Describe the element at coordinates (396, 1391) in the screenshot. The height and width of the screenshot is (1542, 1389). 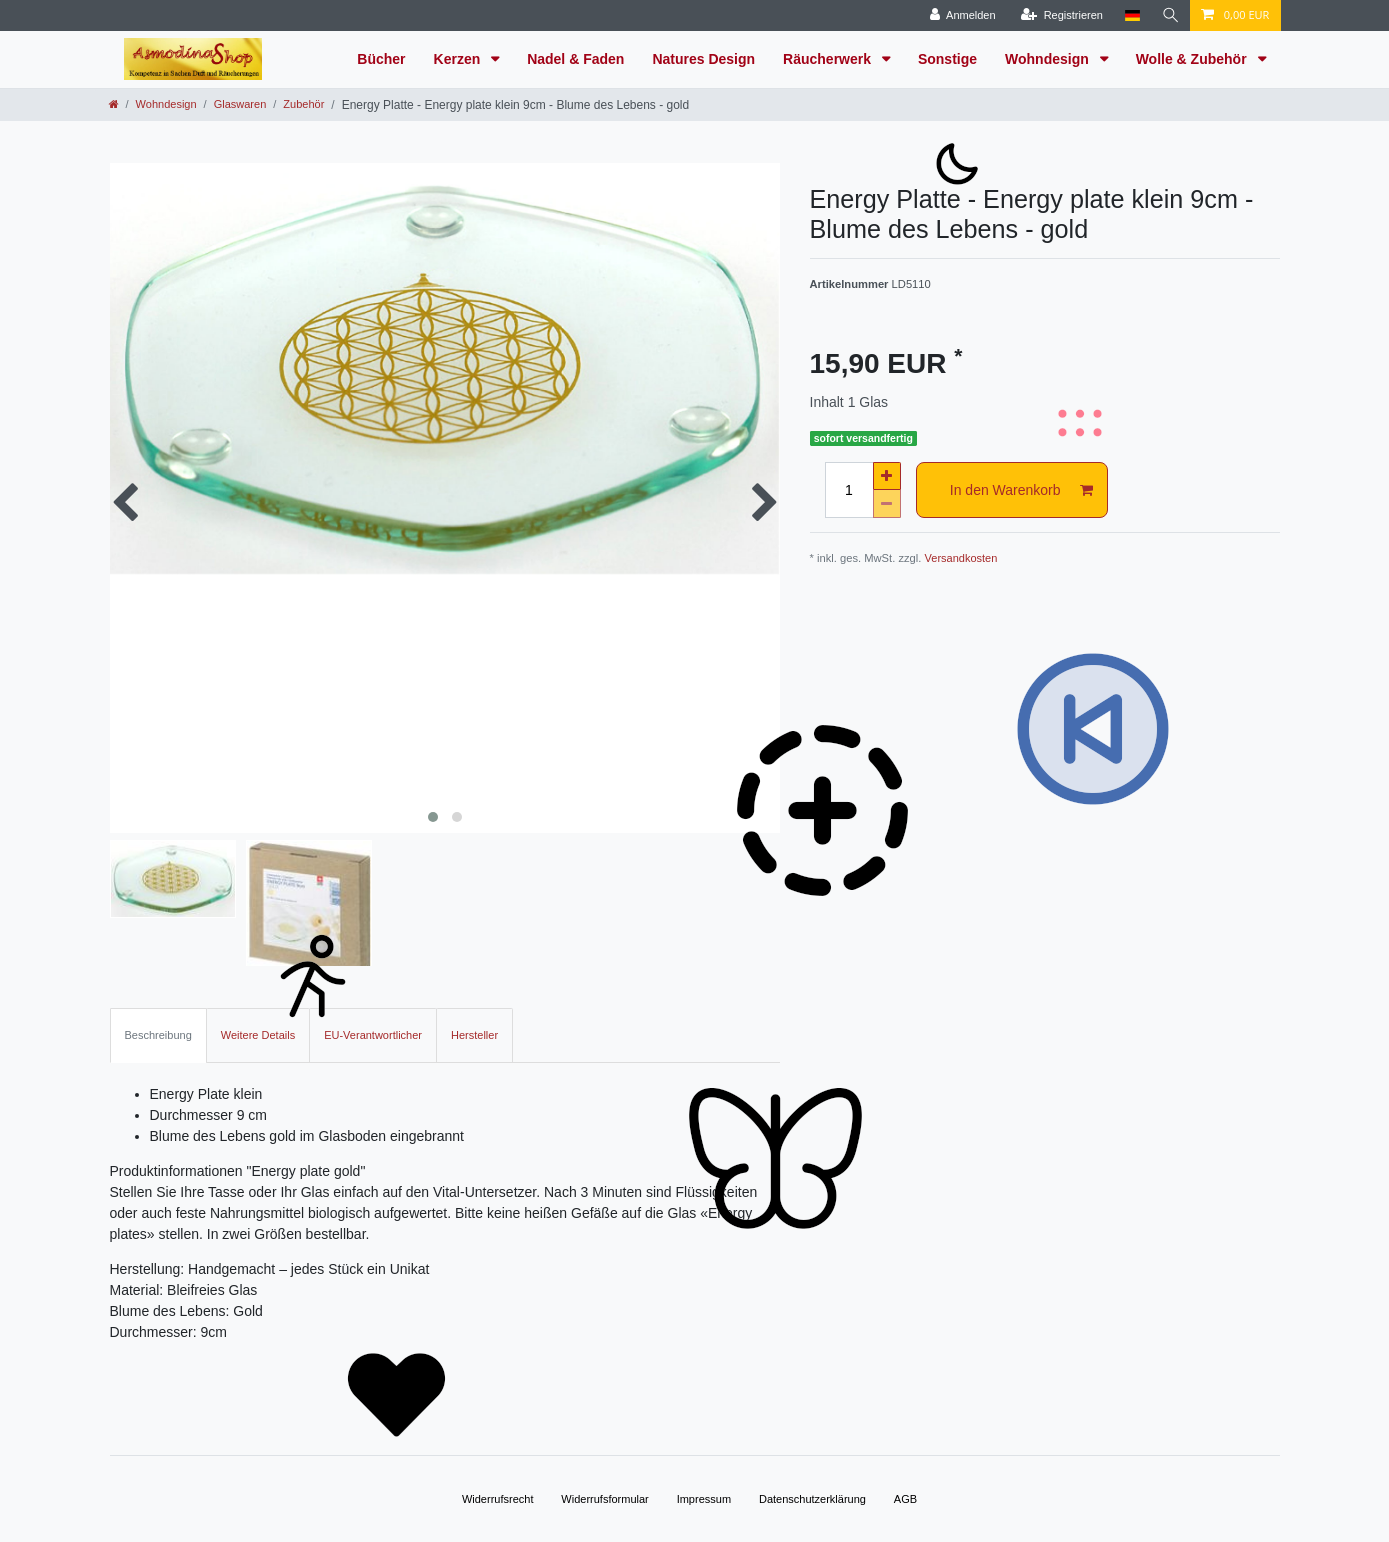
I see `add item to favorites` at that location.